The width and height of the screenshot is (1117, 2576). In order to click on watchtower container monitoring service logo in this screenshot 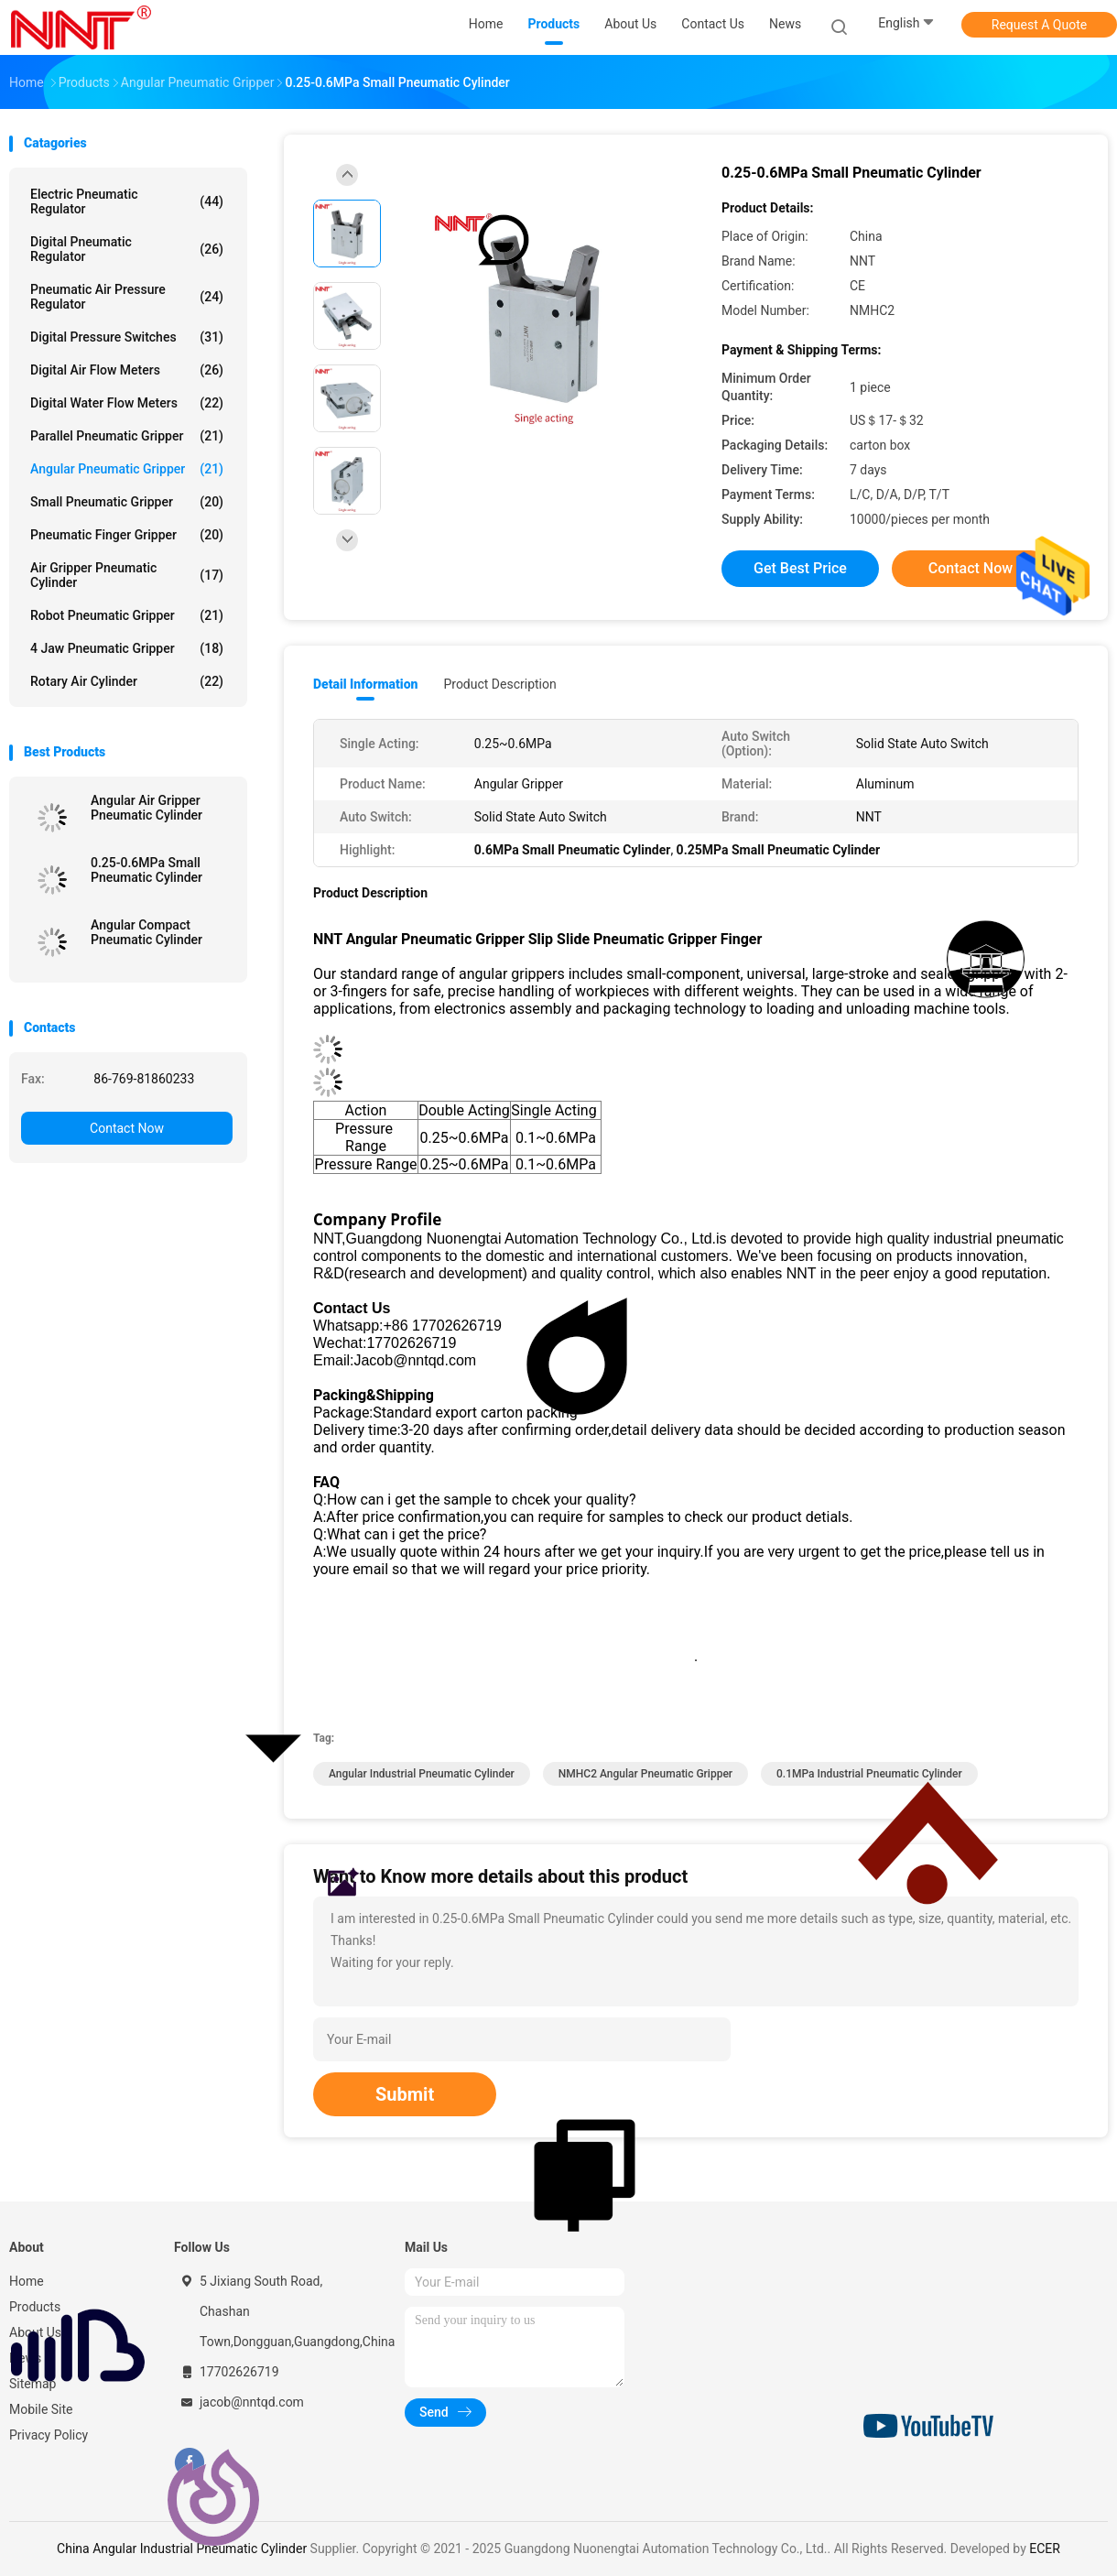, I will do `click(985, 959)`.